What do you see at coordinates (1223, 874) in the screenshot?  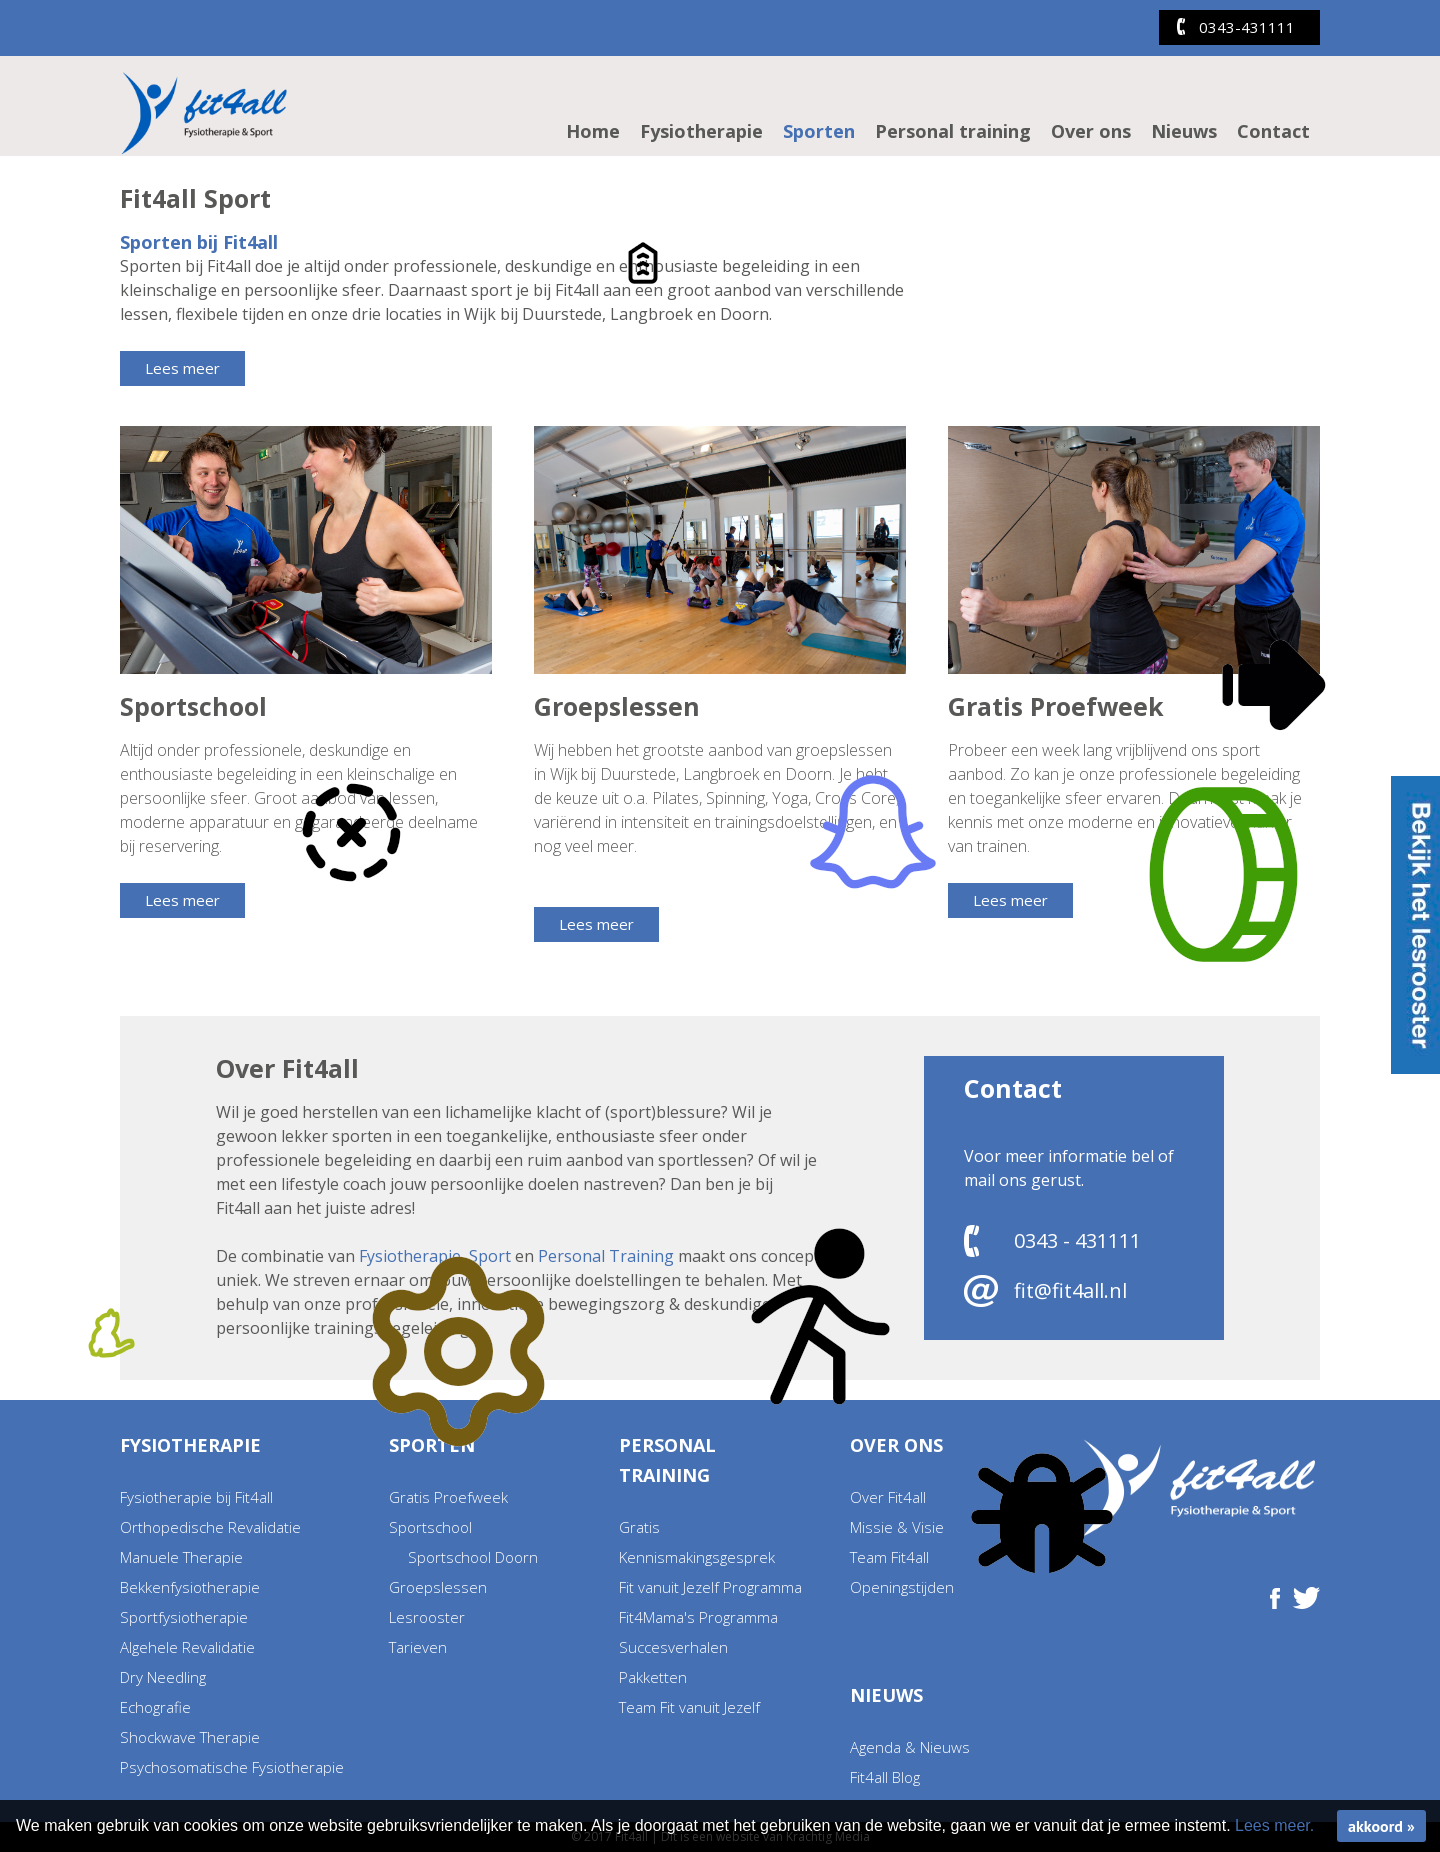 I see `view account balance or currency` at bounding box center [1223, 874].